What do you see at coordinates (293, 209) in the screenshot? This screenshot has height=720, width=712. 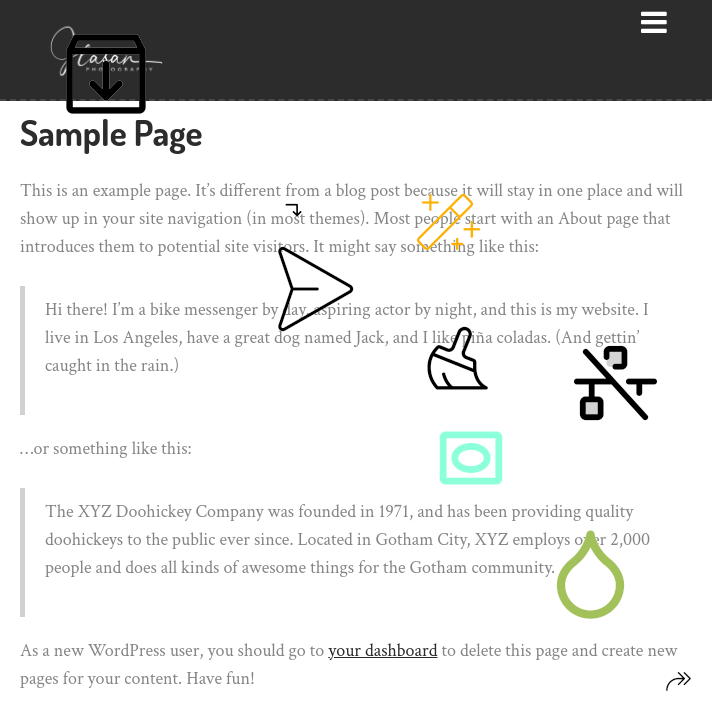 I see `move content right then down` at bounding box center [293, 209].